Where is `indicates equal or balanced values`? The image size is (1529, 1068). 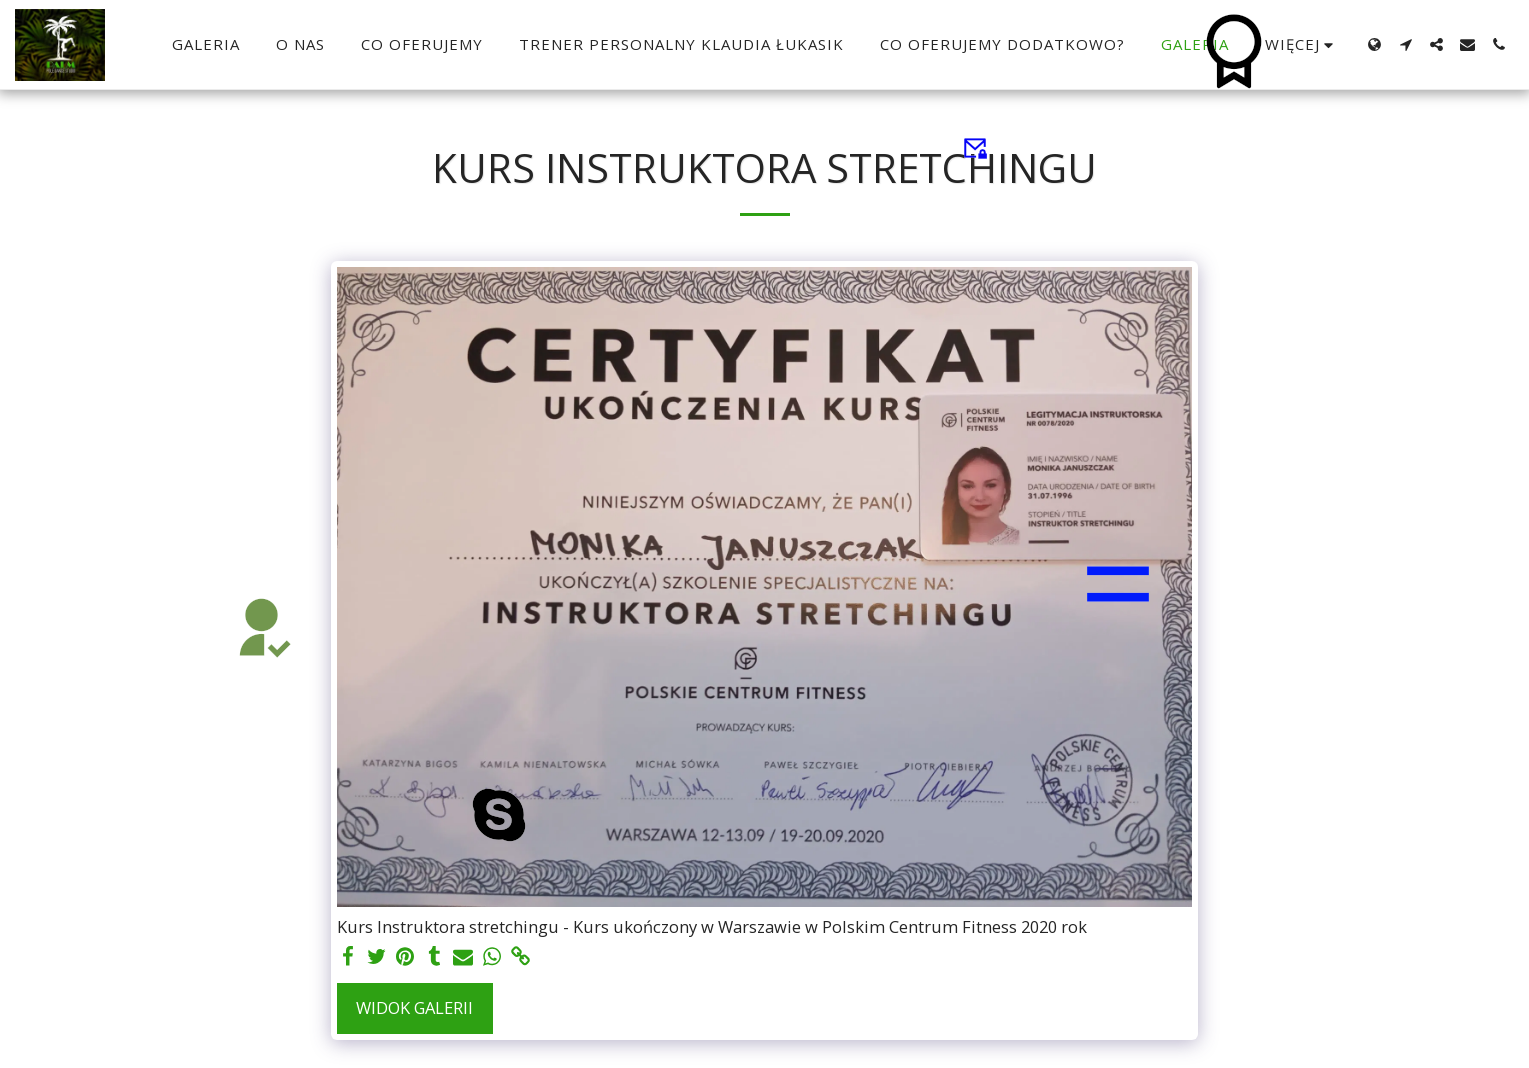 indicates equal or balanced values is located at coordinates (1118, 584).